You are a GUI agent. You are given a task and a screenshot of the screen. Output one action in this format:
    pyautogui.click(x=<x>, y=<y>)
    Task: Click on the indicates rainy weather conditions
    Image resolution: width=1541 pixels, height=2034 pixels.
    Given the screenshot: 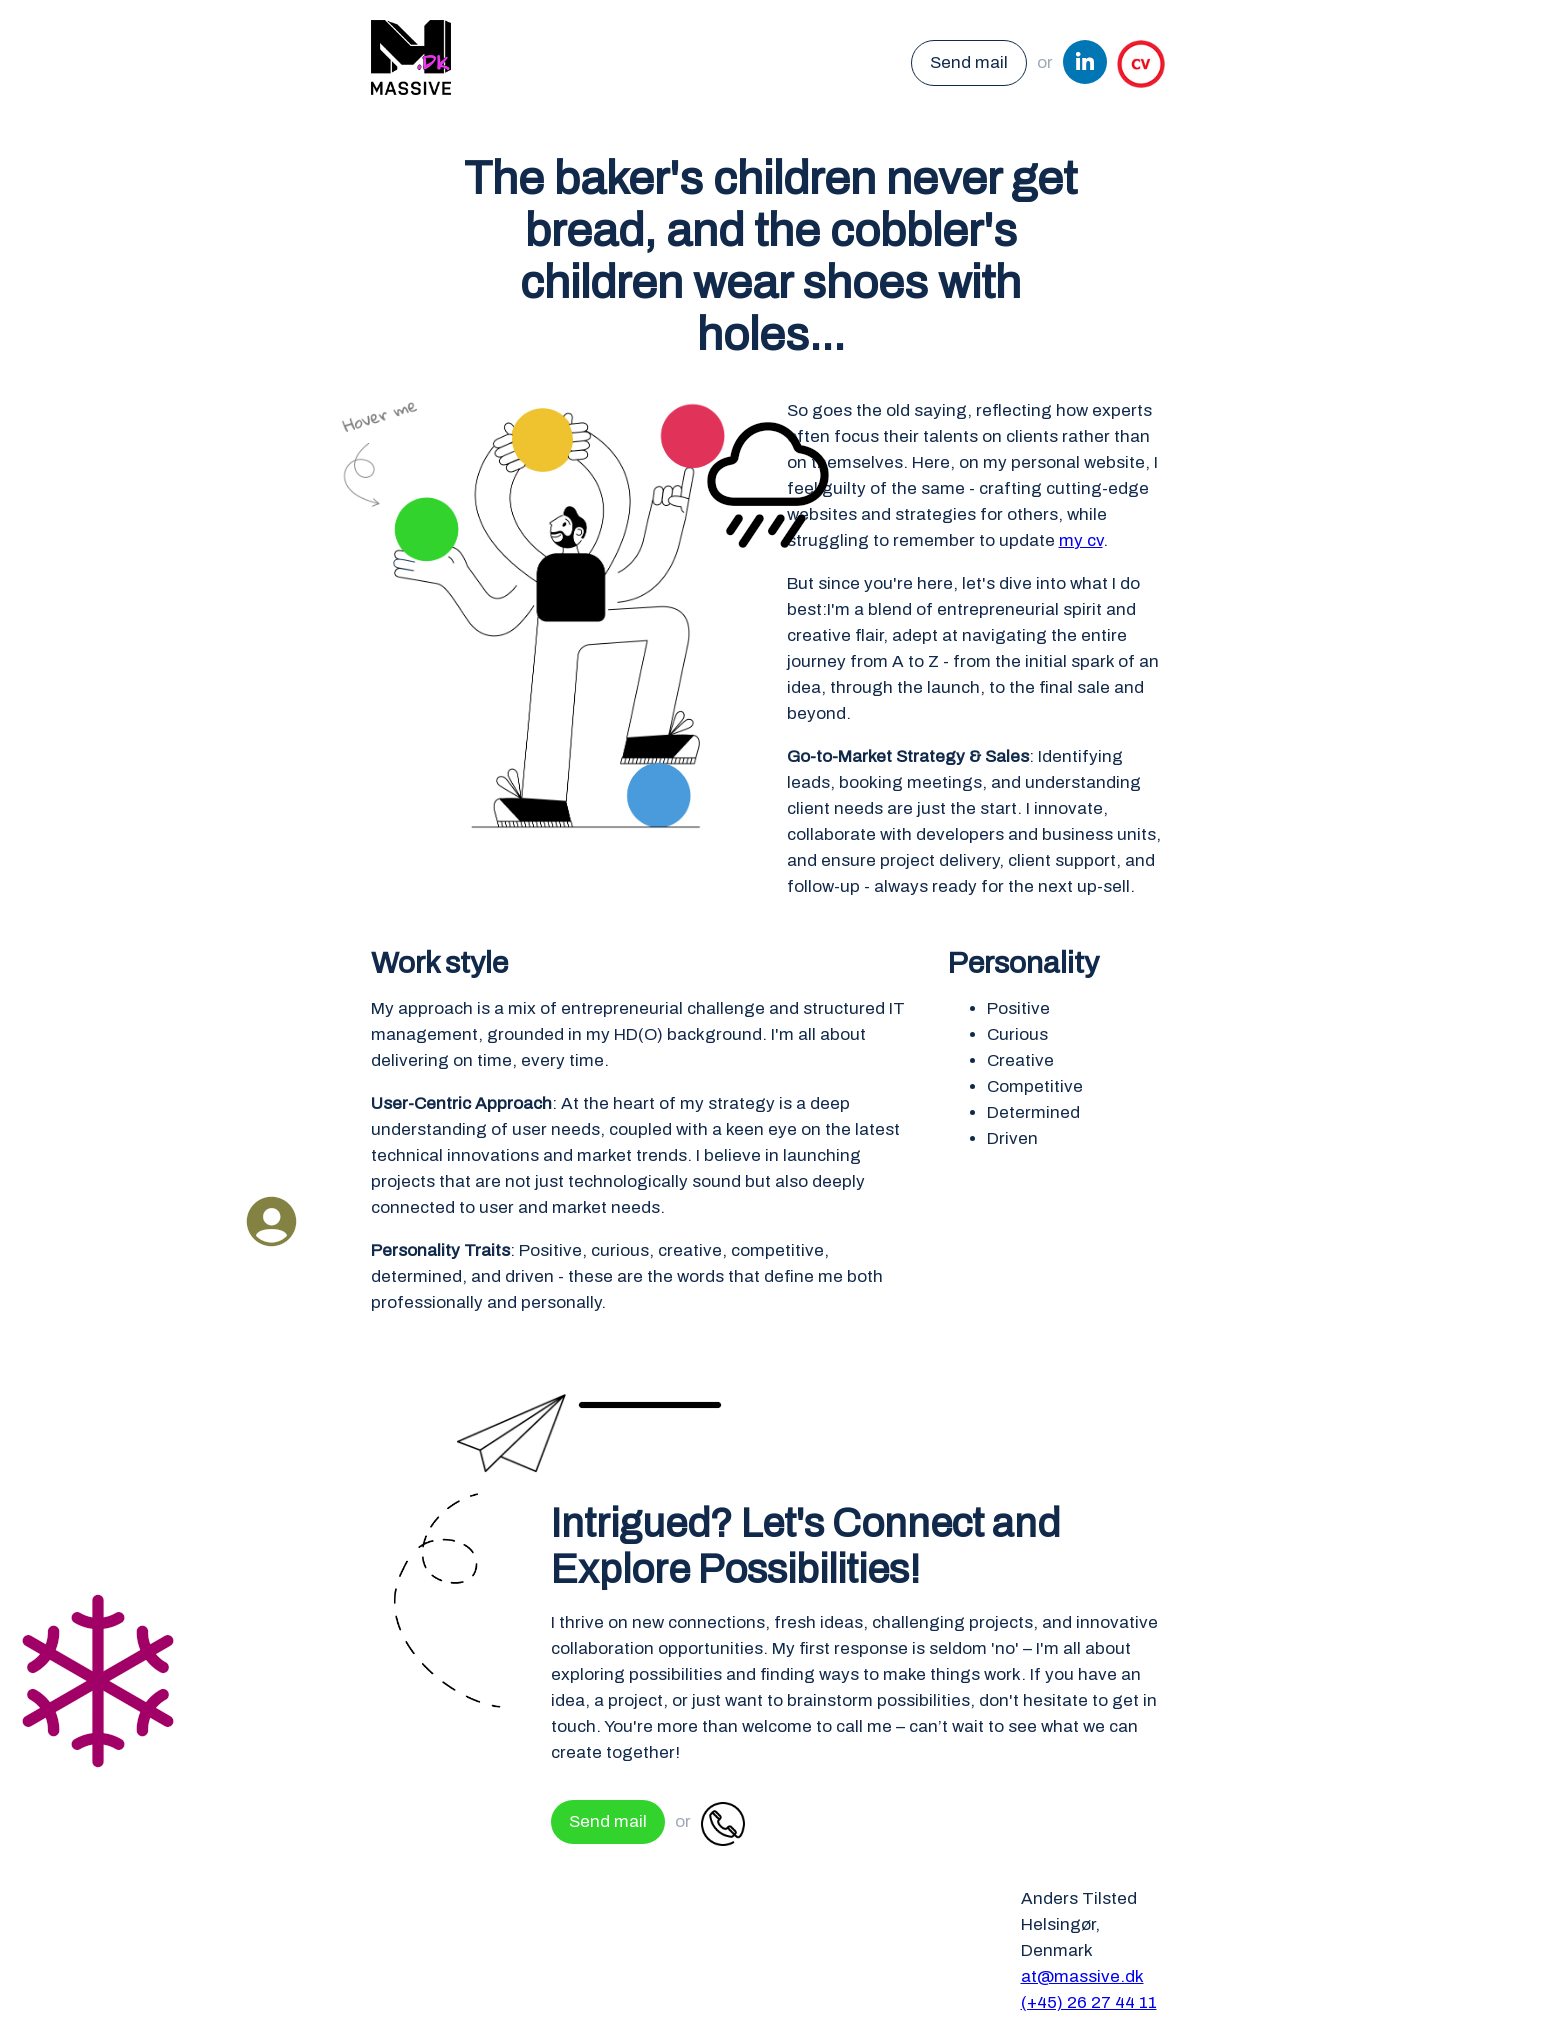 What is the action you would take?
    pyautogui.click(x=768, y=485)
    